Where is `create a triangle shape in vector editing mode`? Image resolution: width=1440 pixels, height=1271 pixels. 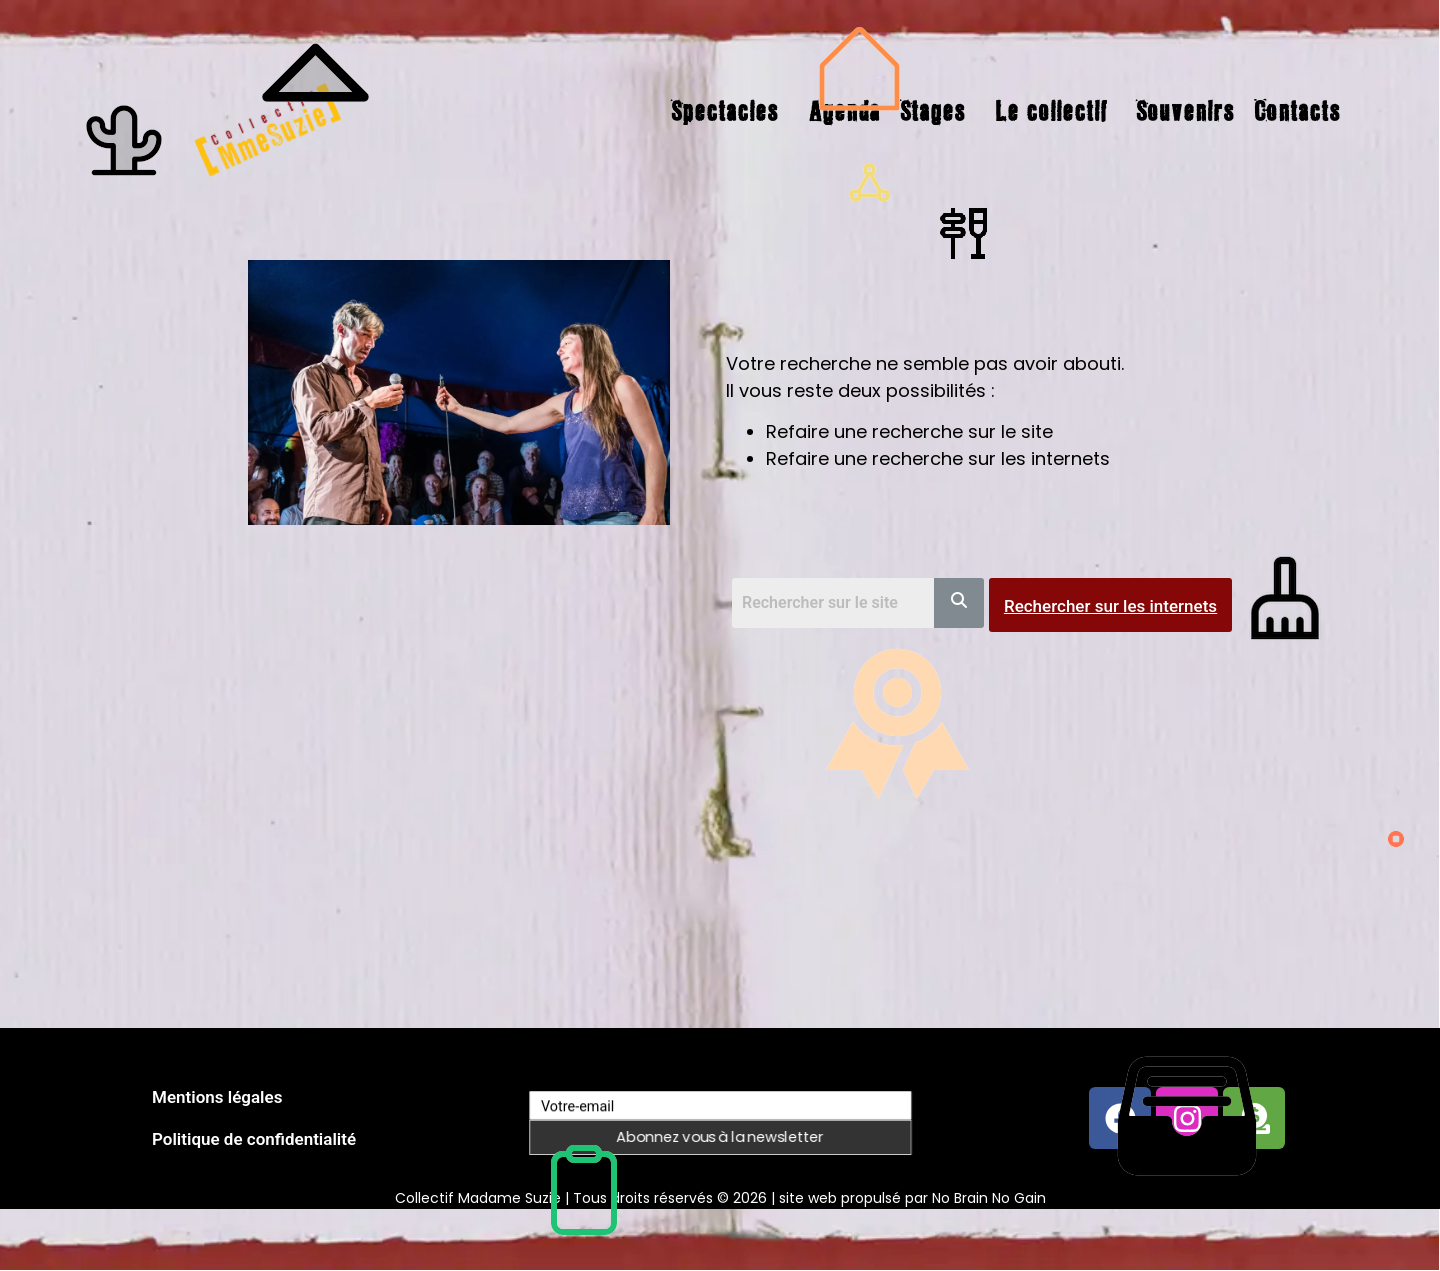
create a triangle shape in vector editing mode is located at coordinates (869, 181).